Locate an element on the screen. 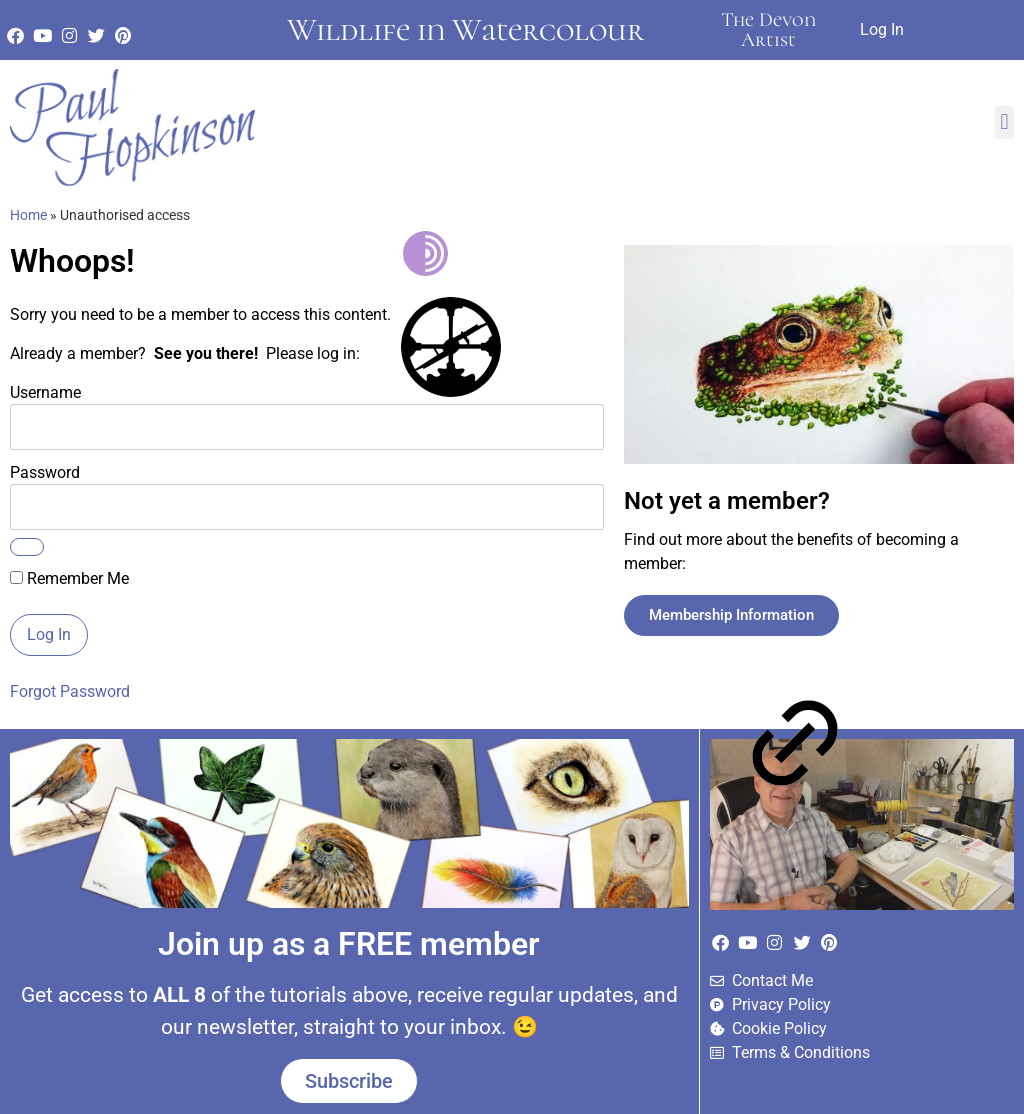 This screenshot has height=1114, width=1024. open Roam Research app is located at coordinates (451, 347).